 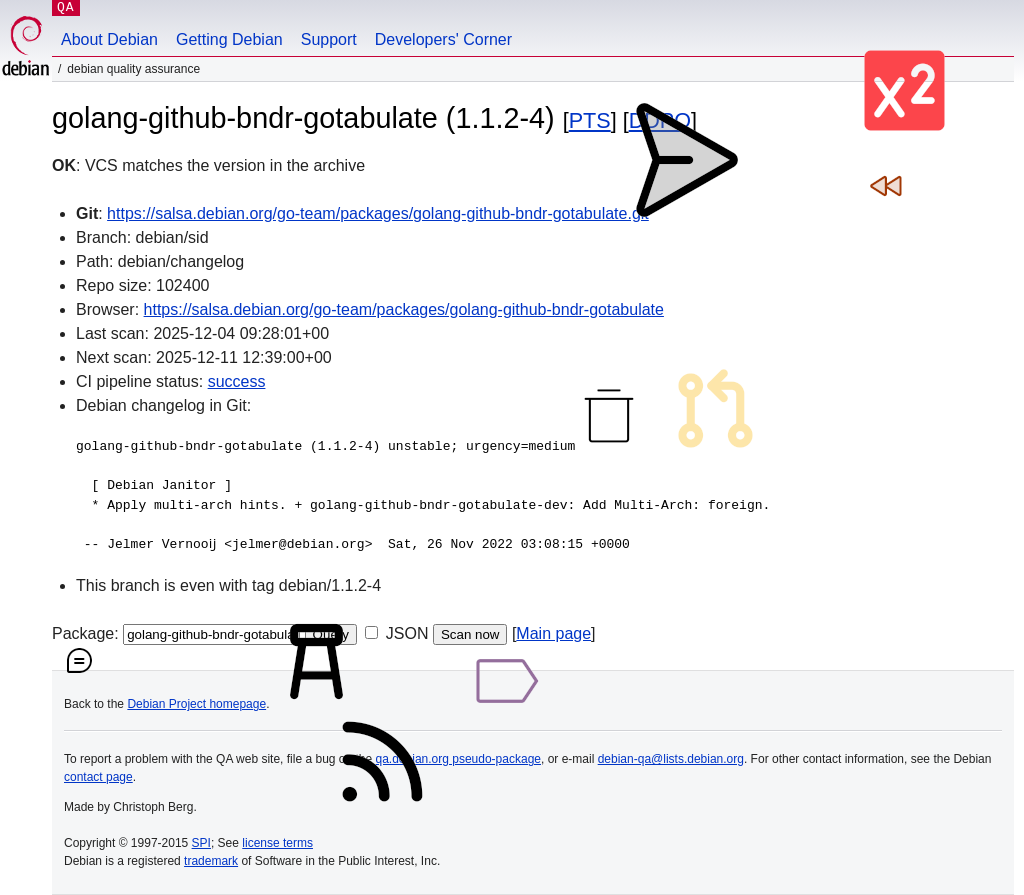 I want to click on create a new pull request, so click(x=715, y=410).